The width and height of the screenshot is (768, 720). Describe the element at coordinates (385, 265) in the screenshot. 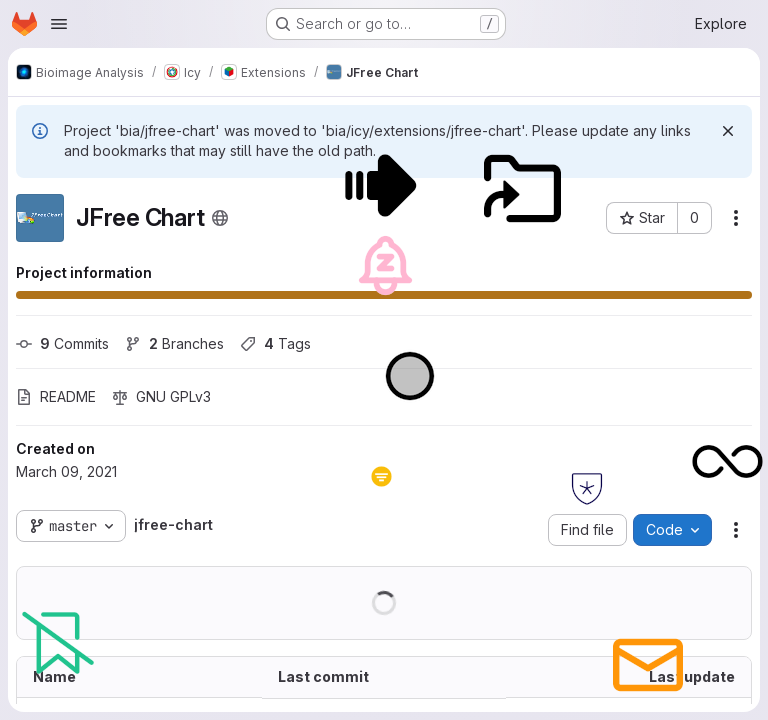

I see `snooze notifications` at that location.